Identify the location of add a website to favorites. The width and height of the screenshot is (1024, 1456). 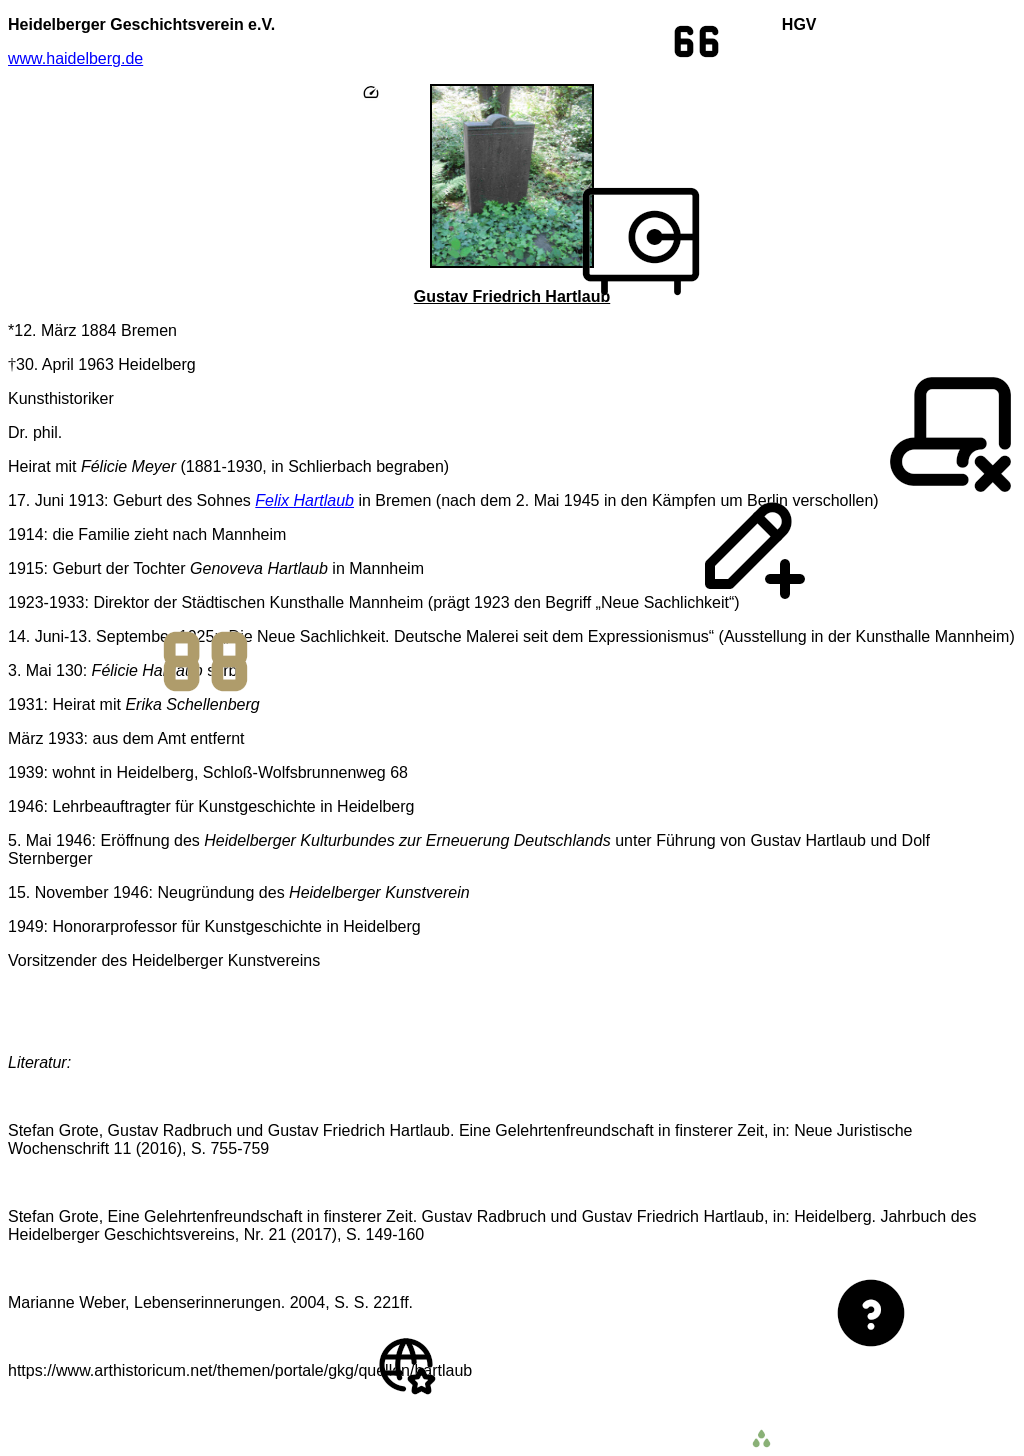
(406, 1365).